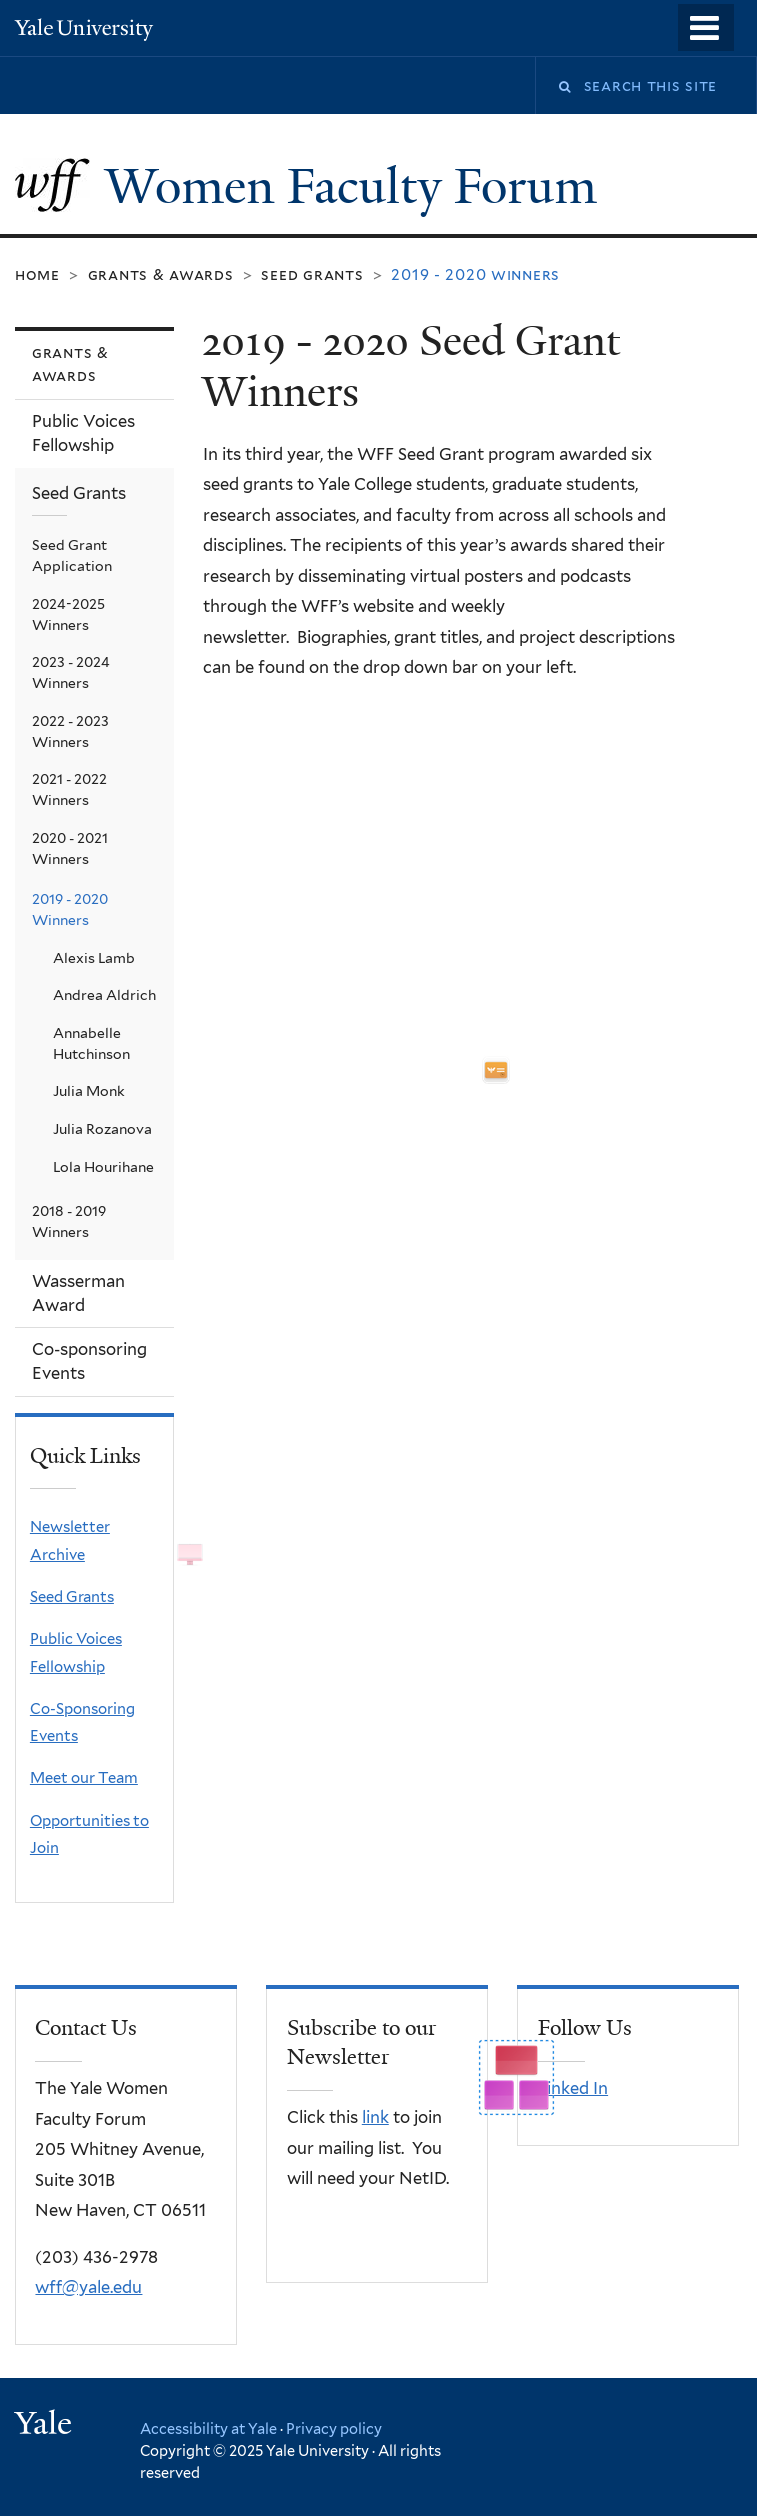  What do you see at coordinates (496, 1070) in the screenshot?
I see `open kandji passport login or authentication` at bounding box center [496, 1070].